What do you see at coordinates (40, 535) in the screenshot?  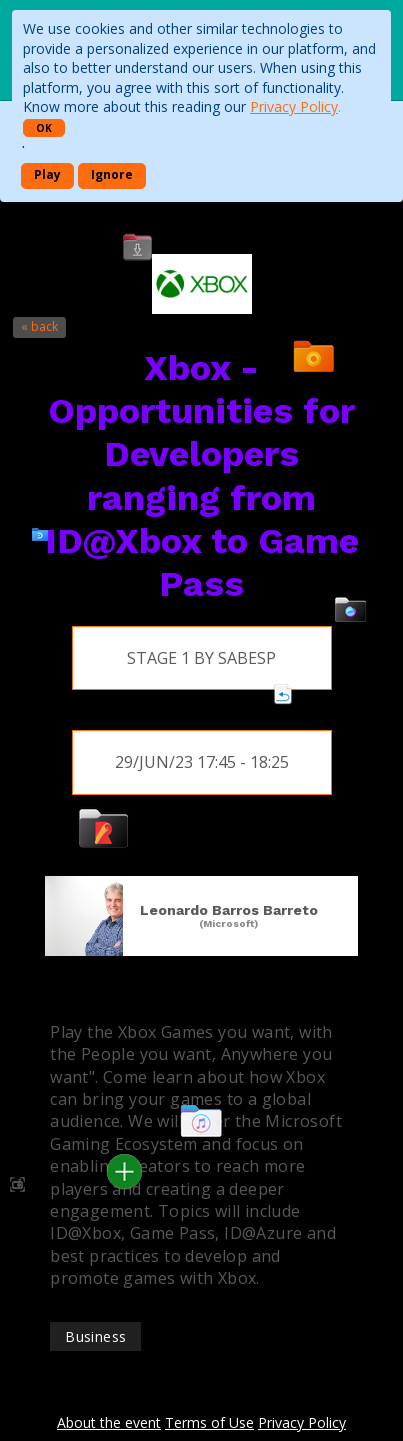 I see `open wondershare edrawmax project folder` at bounding box center [40, 535].